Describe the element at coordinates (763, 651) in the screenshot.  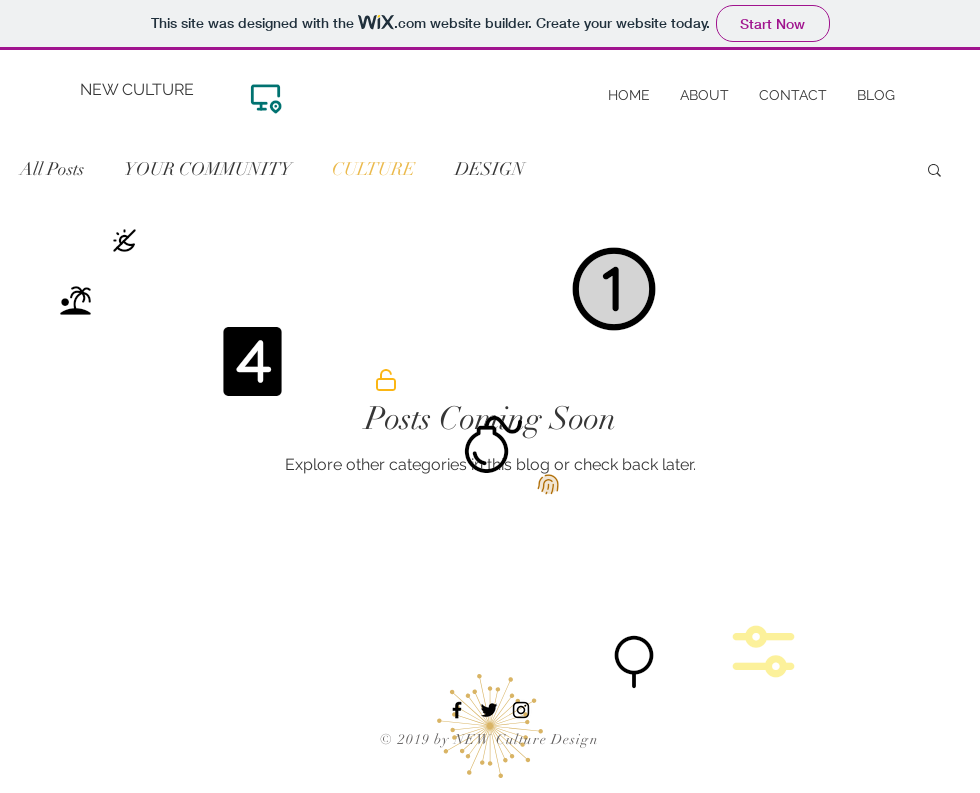
I see `adjust settings or preferences` at that location.